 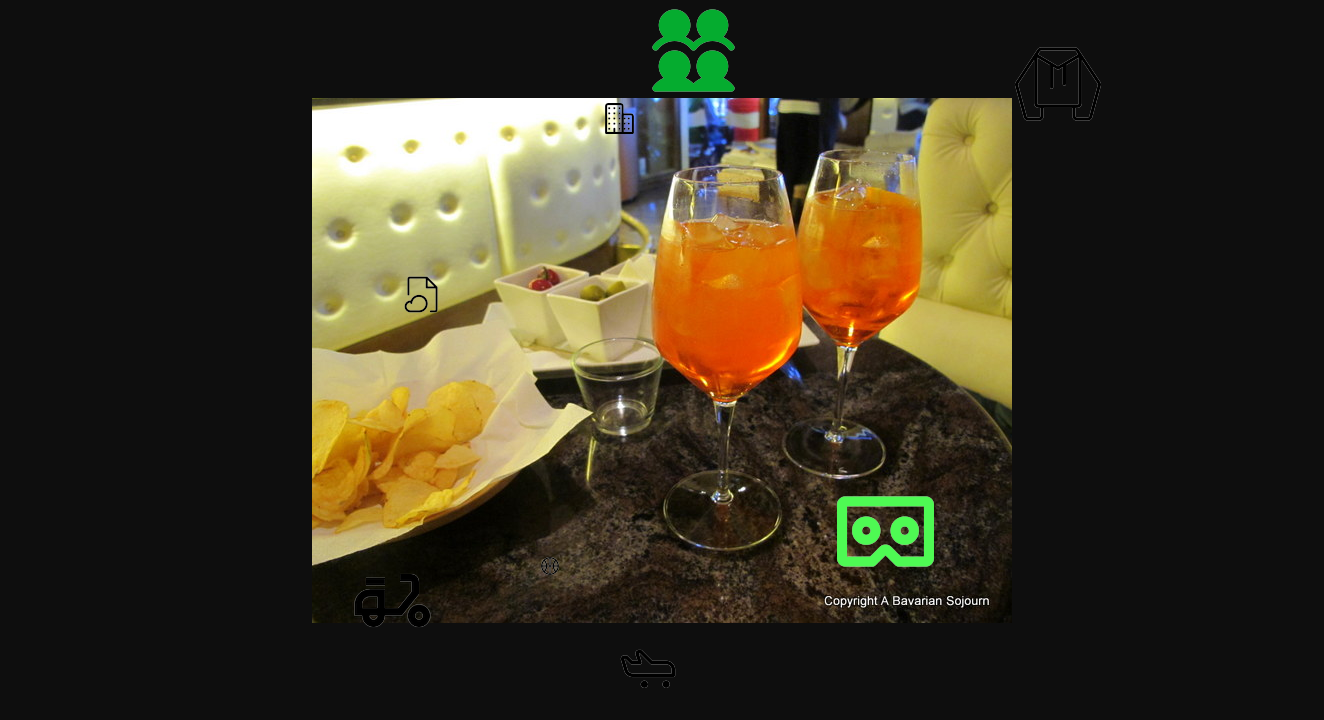 I want to click on select moped or scooter delivery option, so click(x=392, y=600).